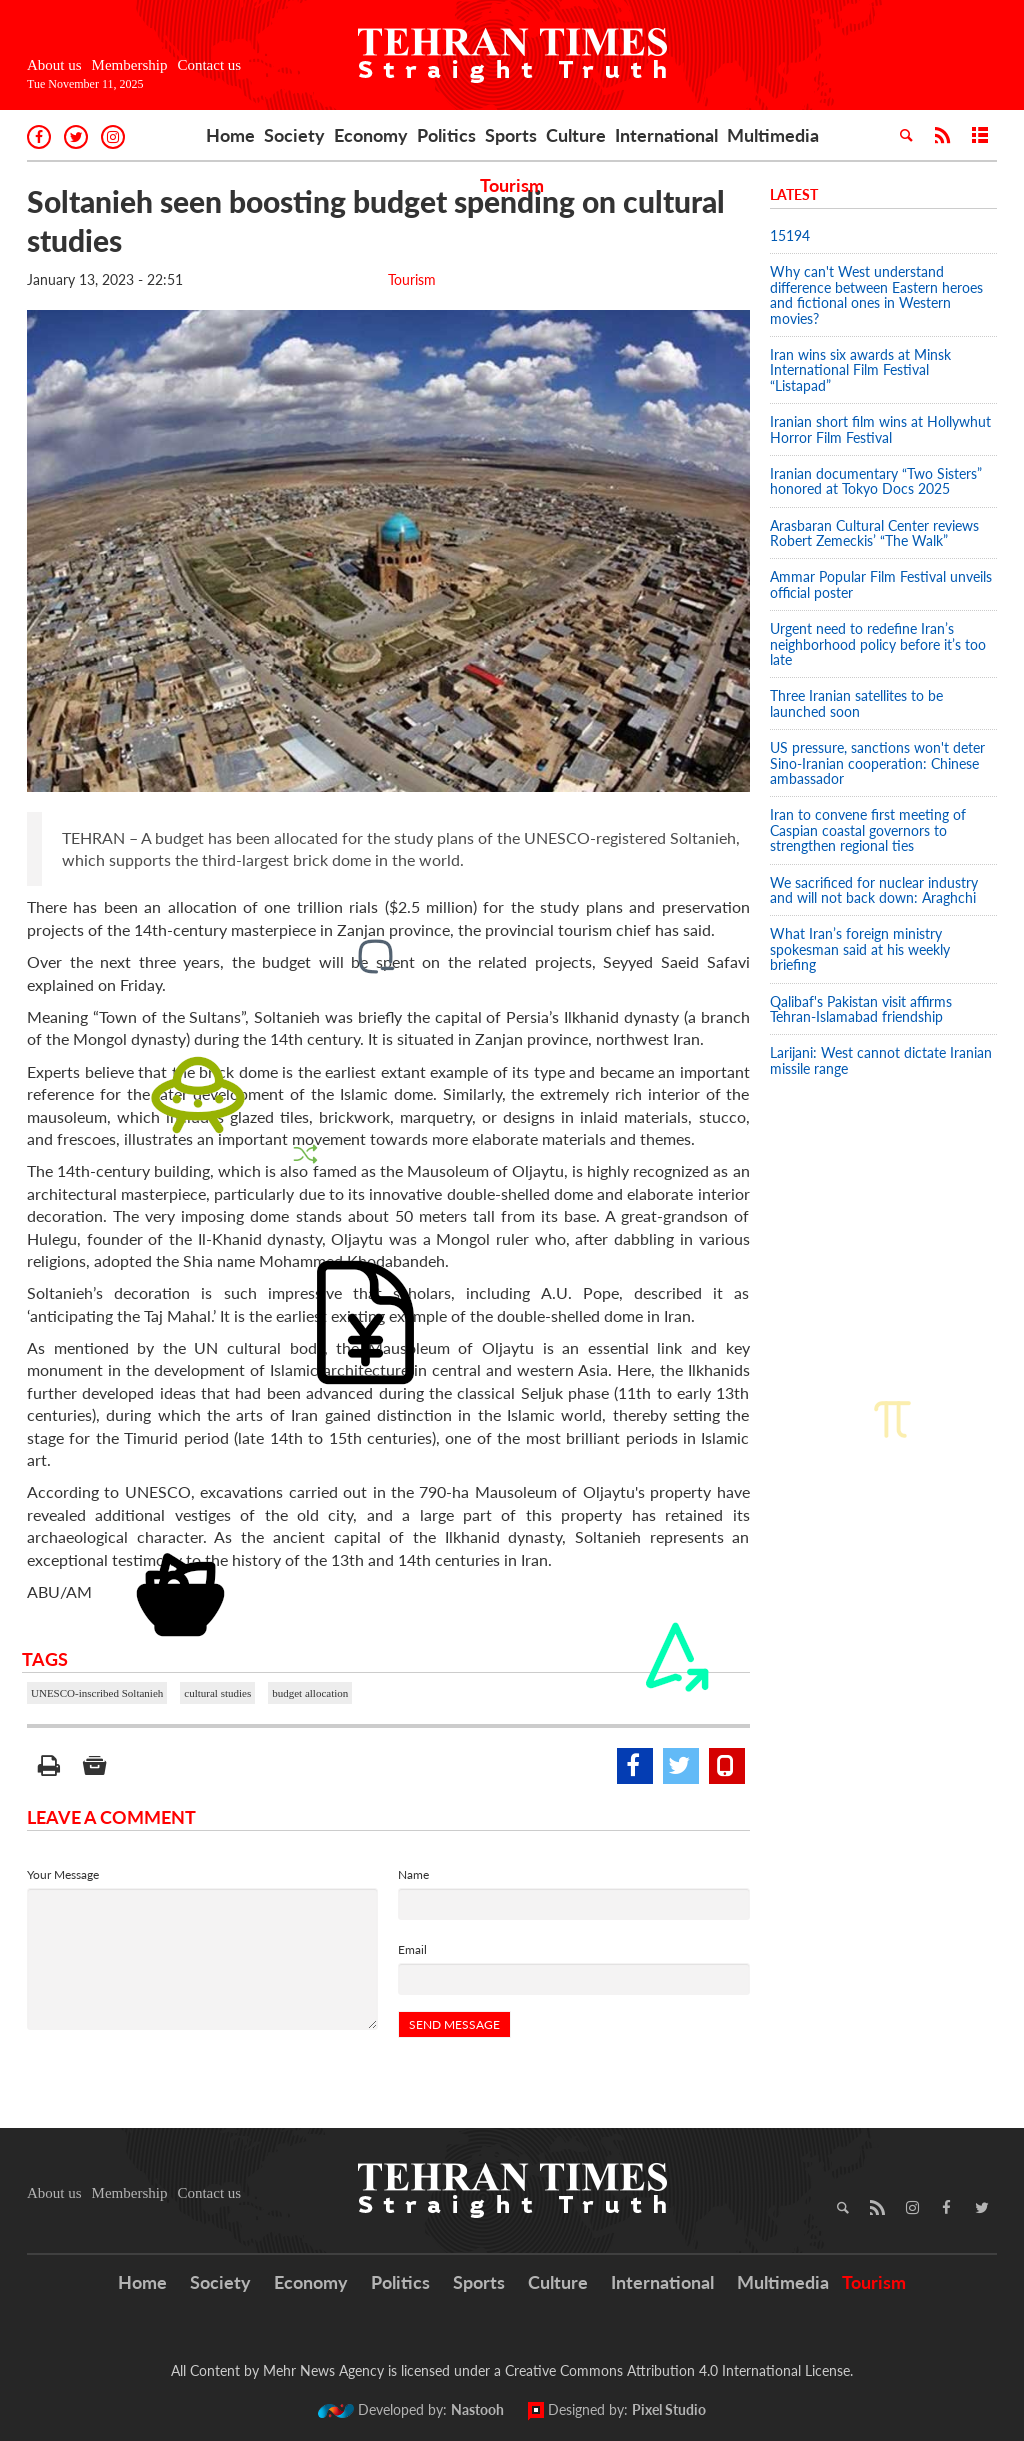  I want to click on remove item from selection, so click(375, 956).